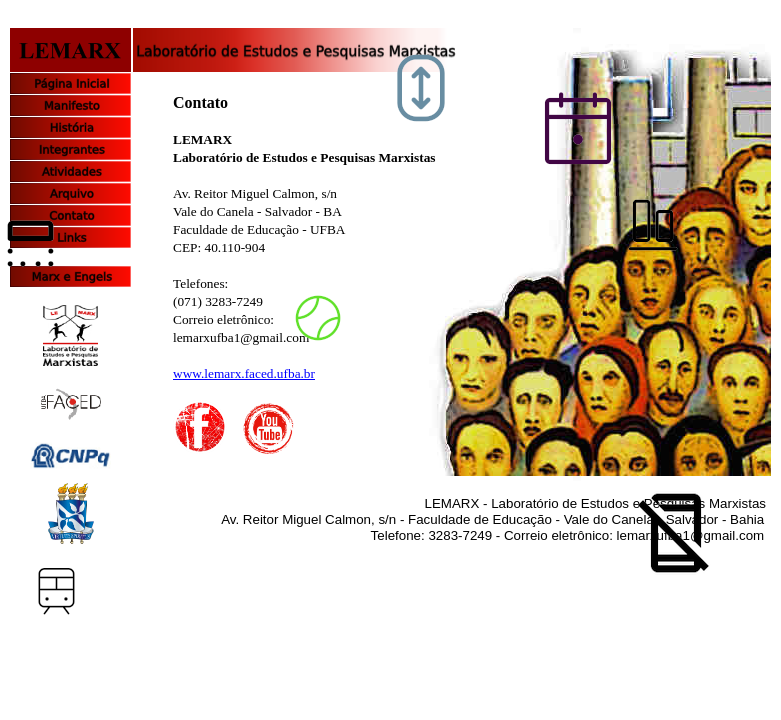 Image resolution: width=781 pixels, height=720 pixels. What do you see at coordinates (578, 131) in the screenshot?
I see `indicates a calendar event or notification` at bounding box center [578, 131].